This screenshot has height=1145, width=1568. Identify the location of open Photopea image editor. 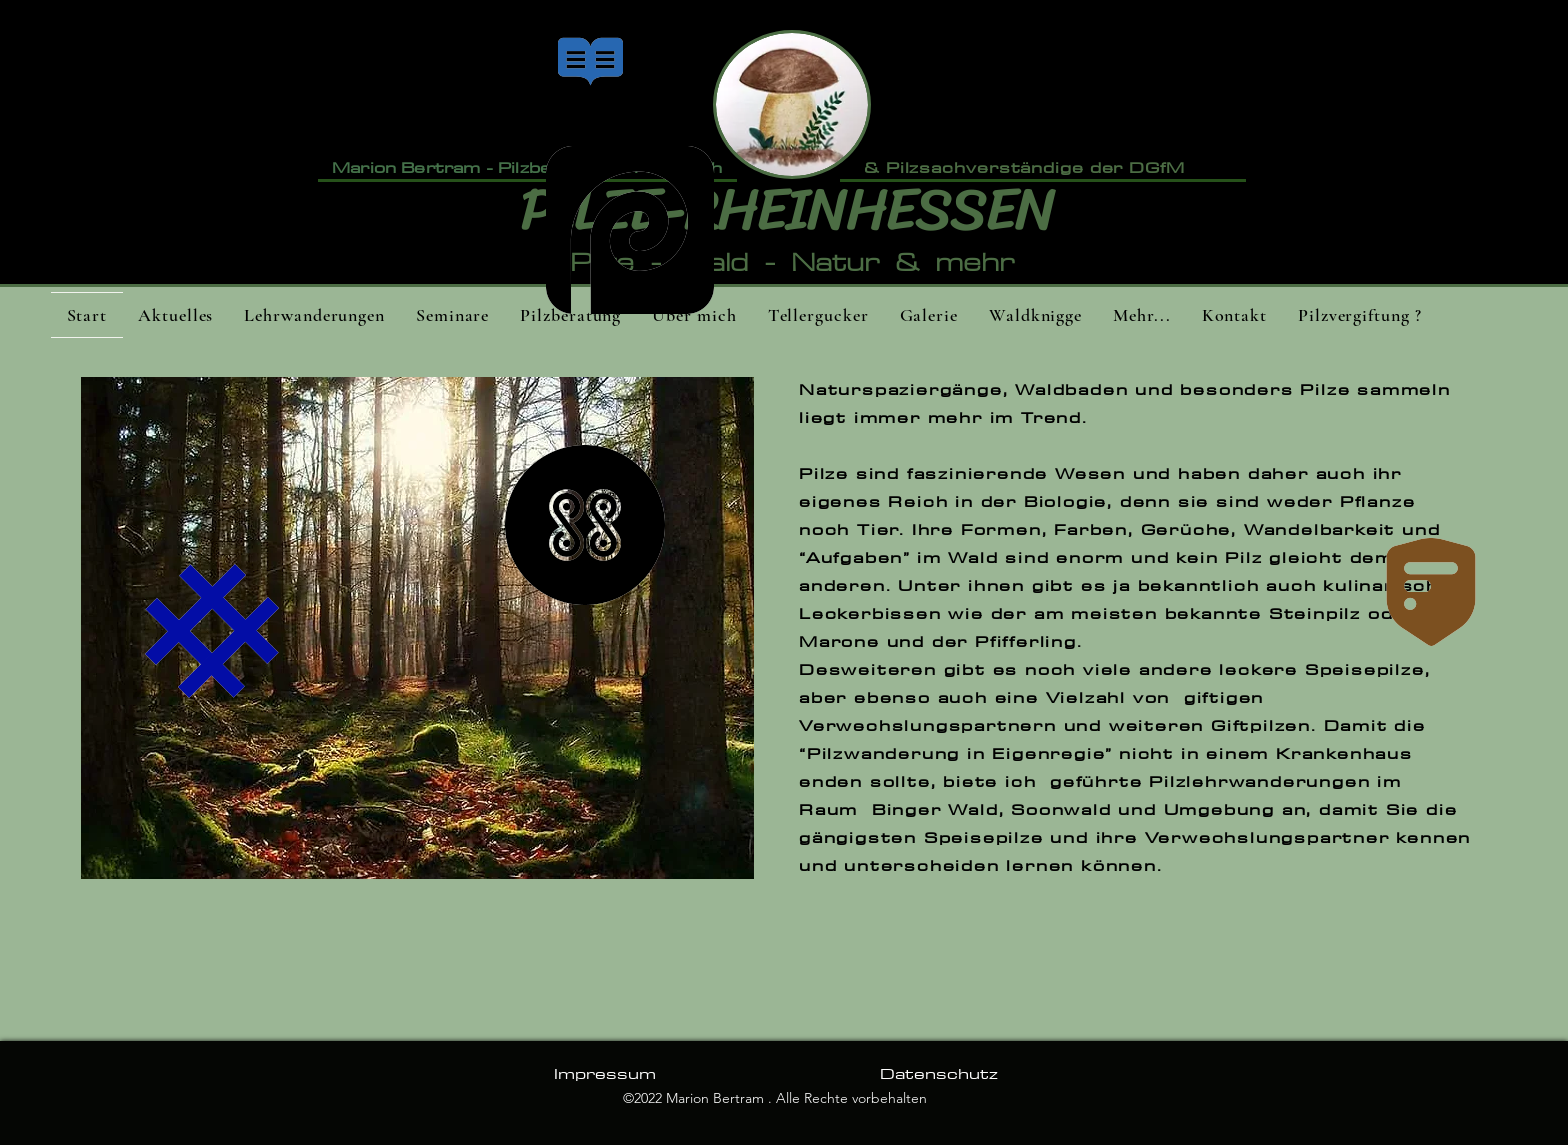
(630, 230).